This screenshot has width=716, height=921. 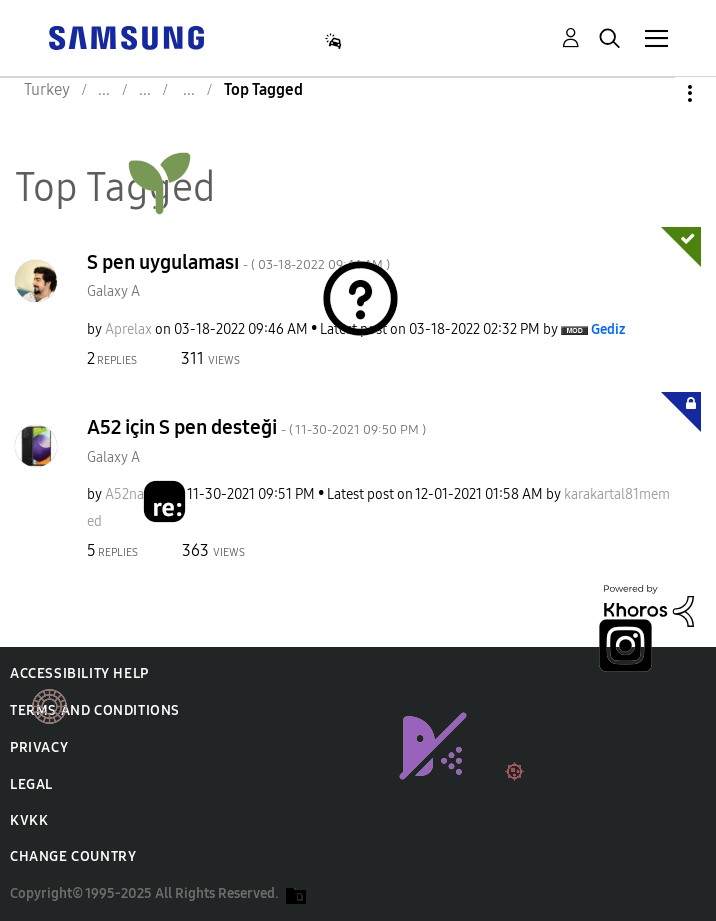 I want to click on open Instagram app, so click(x=625, y=645).